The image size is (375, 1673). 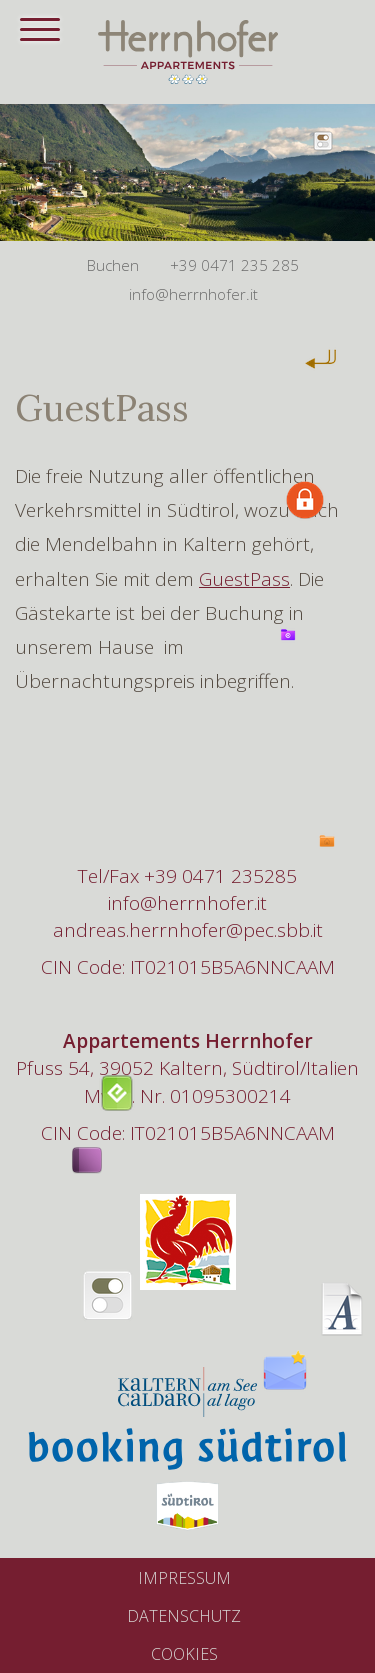 I want to click on open unity tweak tool settings, so click(x=323, y=141).